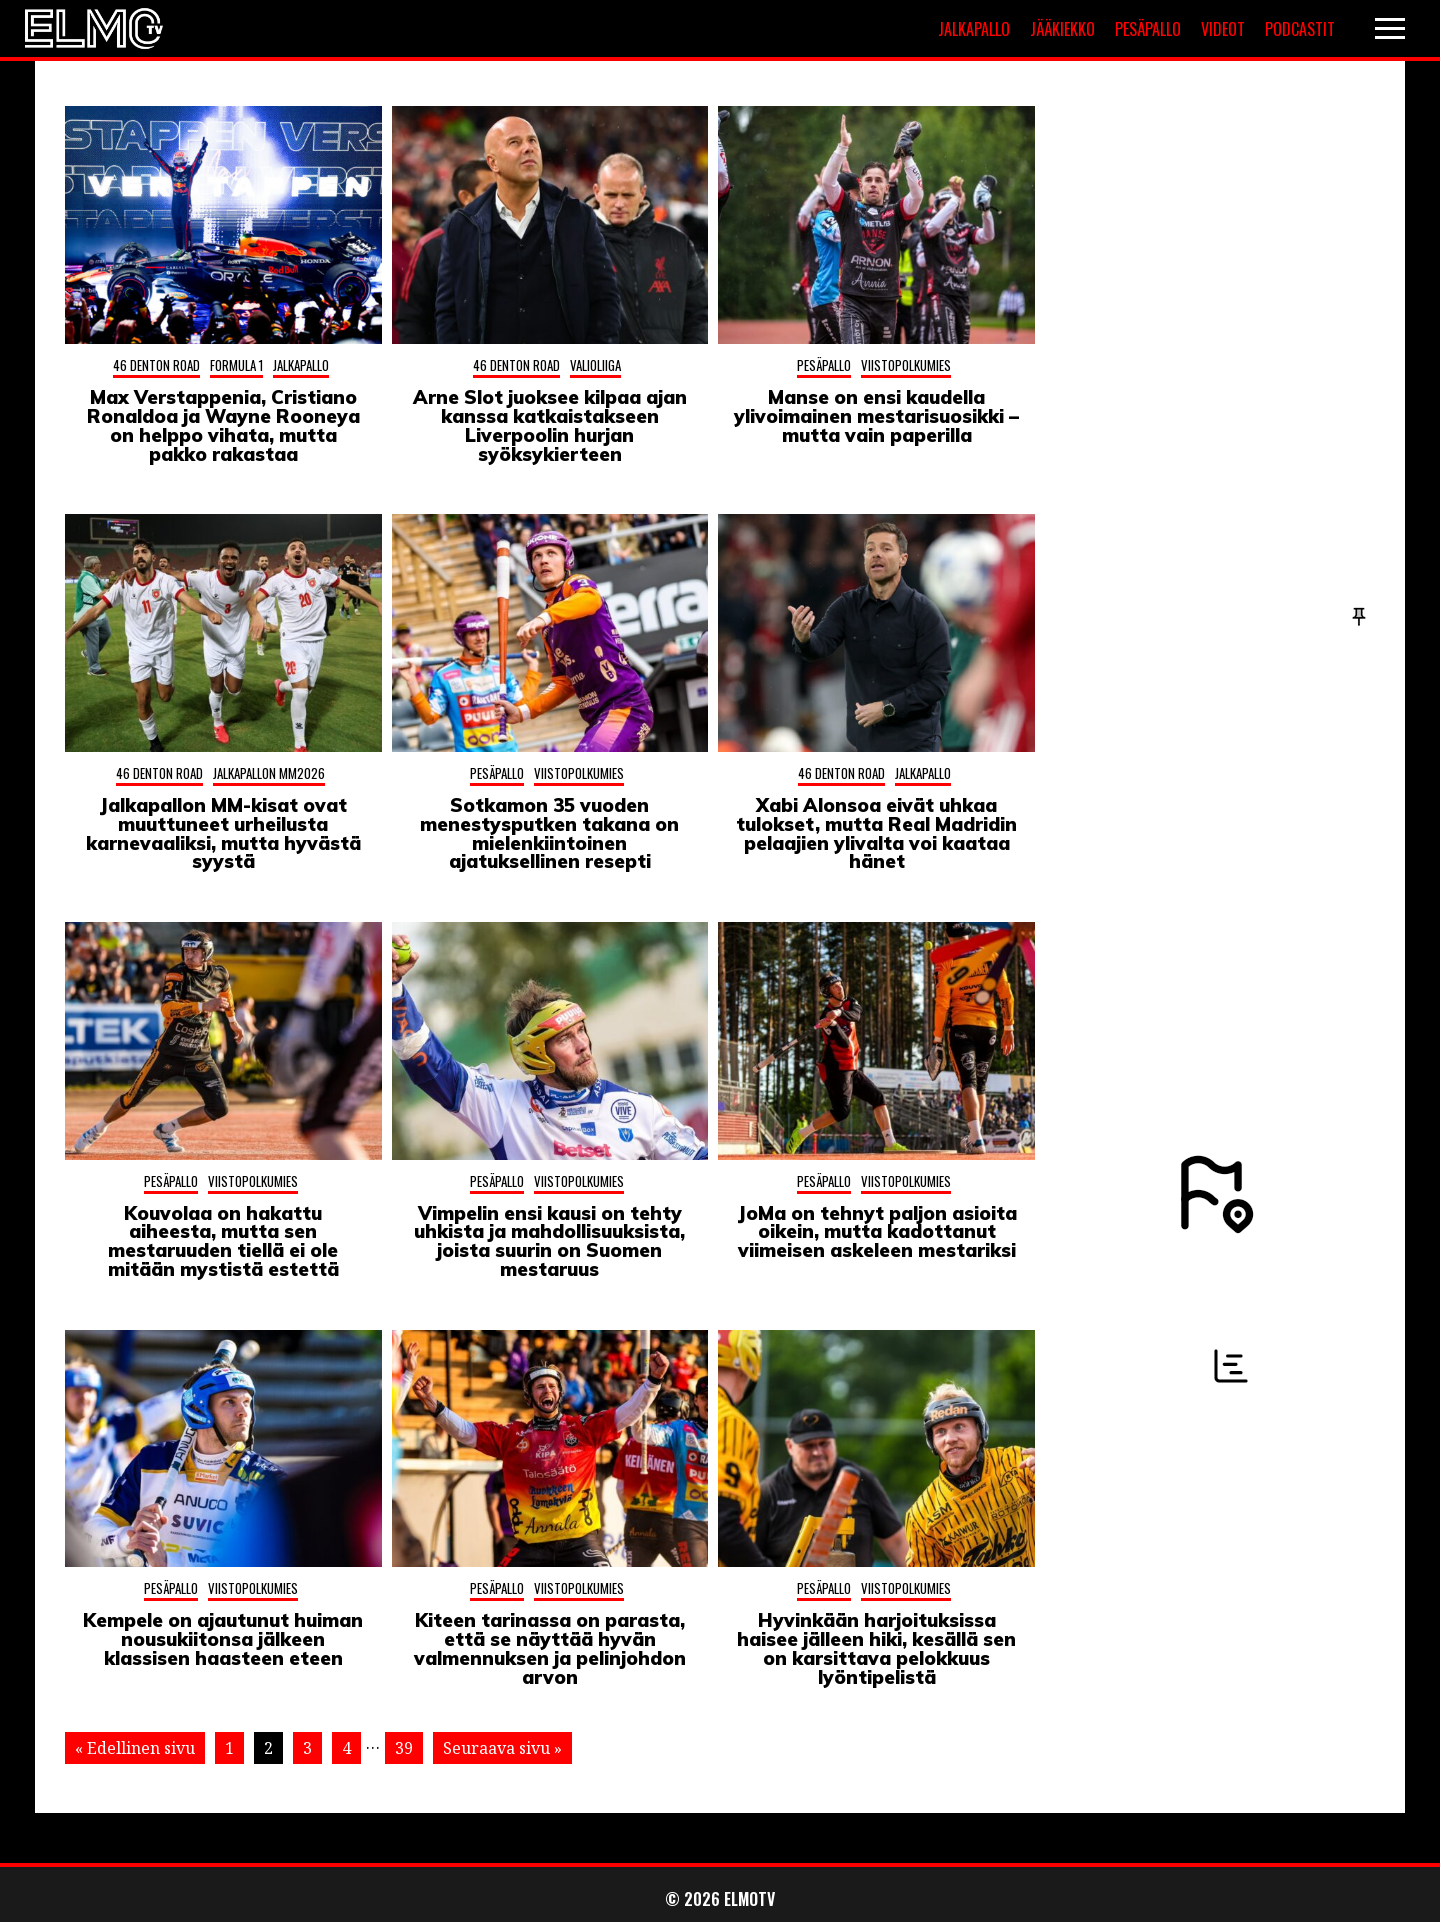 The image size is (1440, 1922). Describe the element at coordinates (1231, 1366) in the screenshot. I see `view project timeline or schedule` at that location.